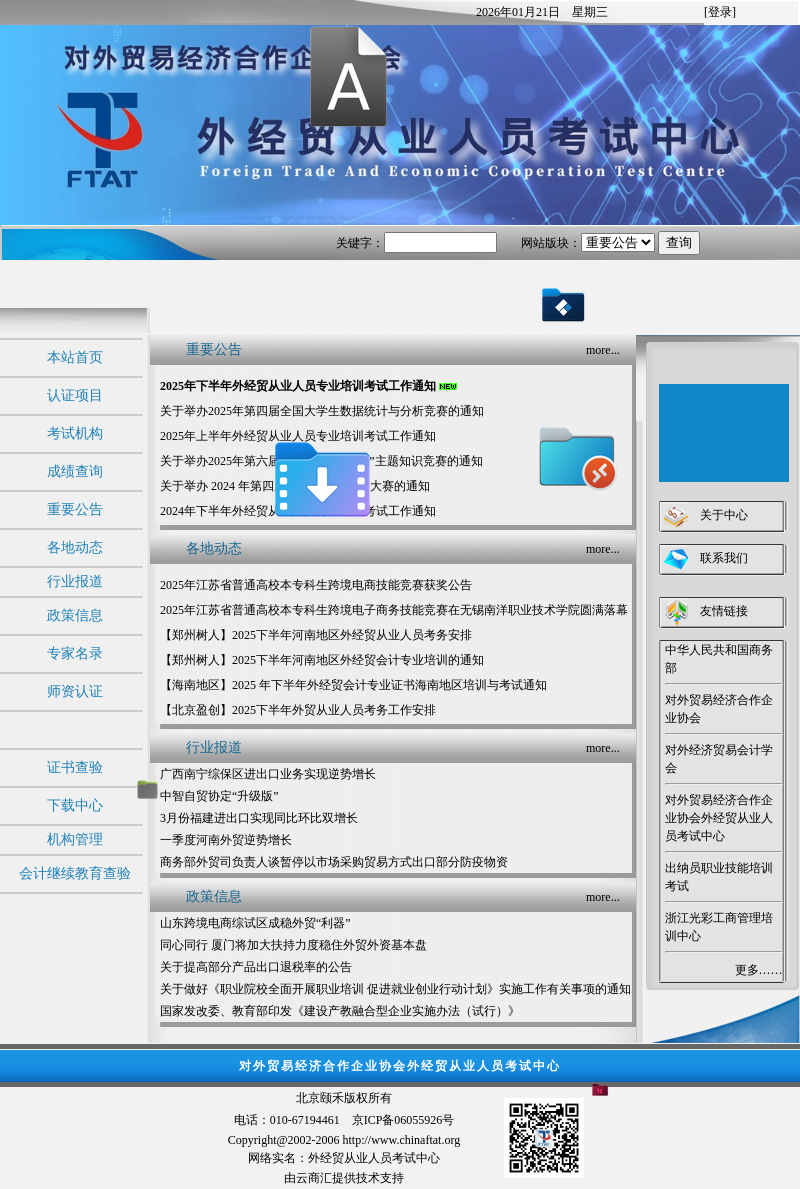 Image resolution: width=800 pixels, height=1189 pixels. I want to click on a generic font file, so click(348, 78).